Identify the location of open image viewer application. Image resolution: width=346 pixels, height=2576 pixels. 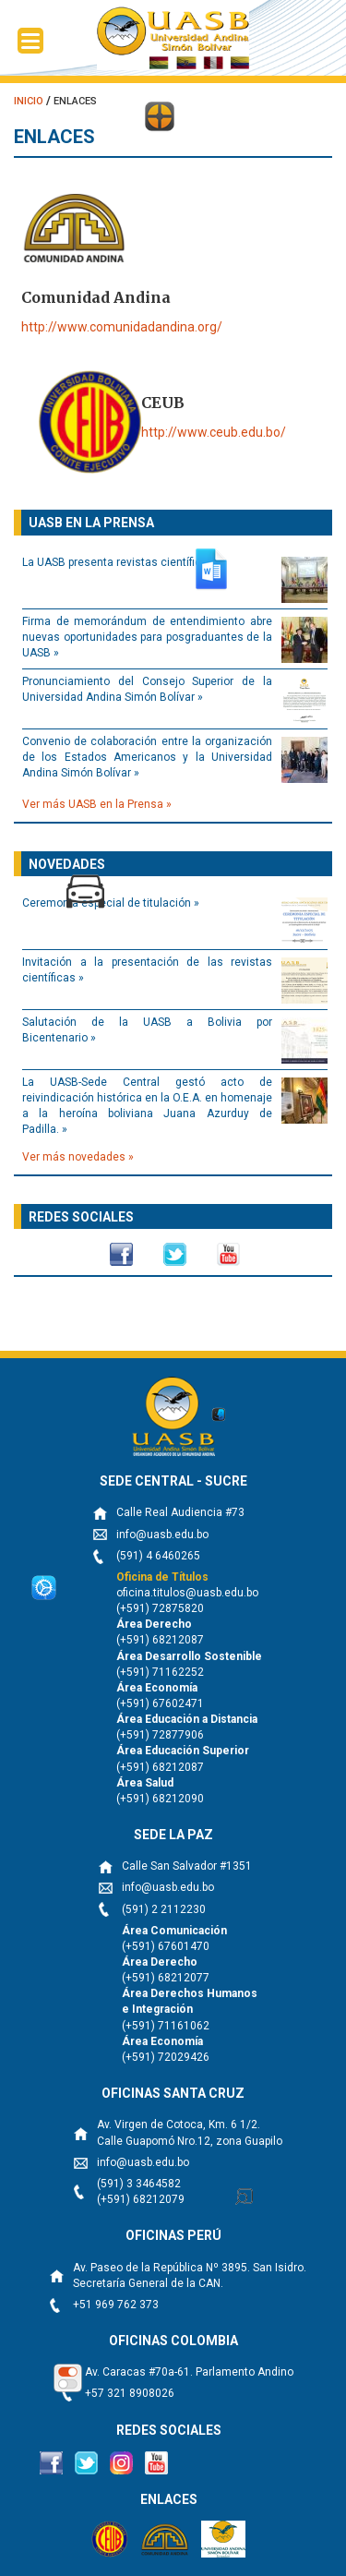
(244, 2196).